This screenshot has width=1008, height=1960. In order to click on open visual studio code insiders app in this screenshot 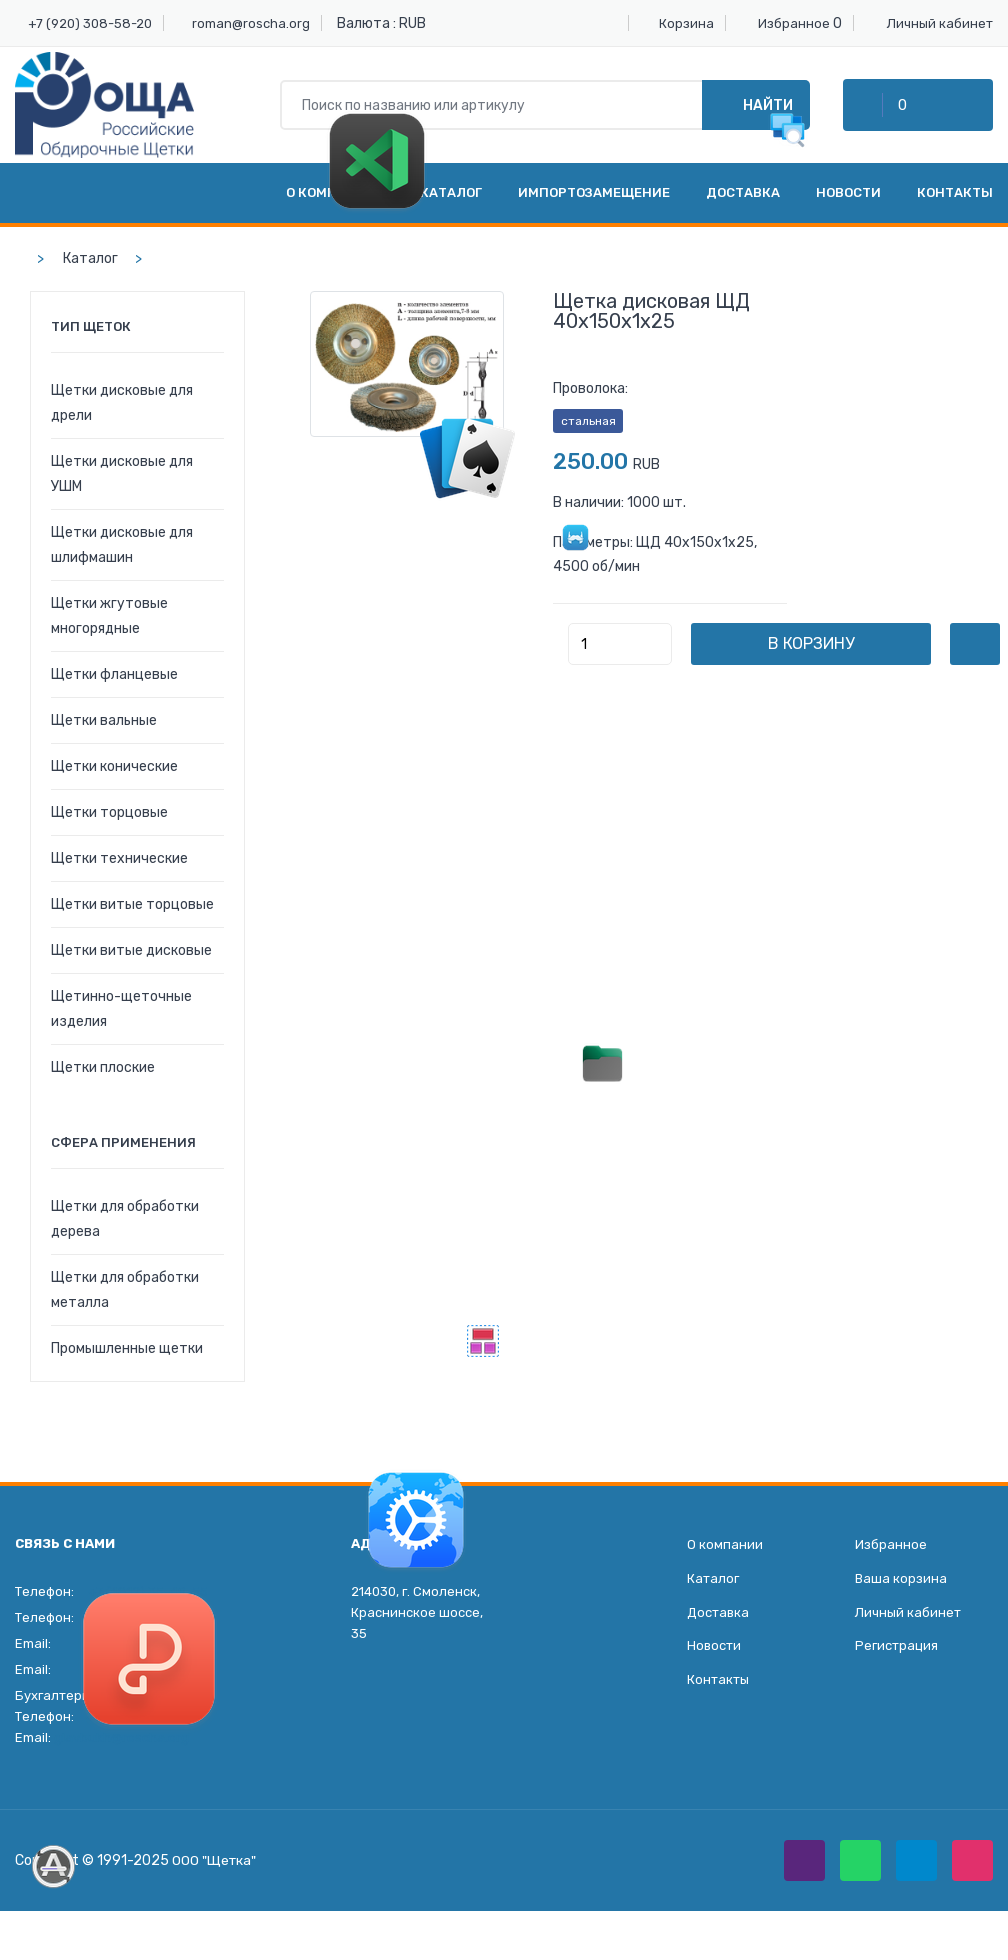, I will do `click(377, 161)`.